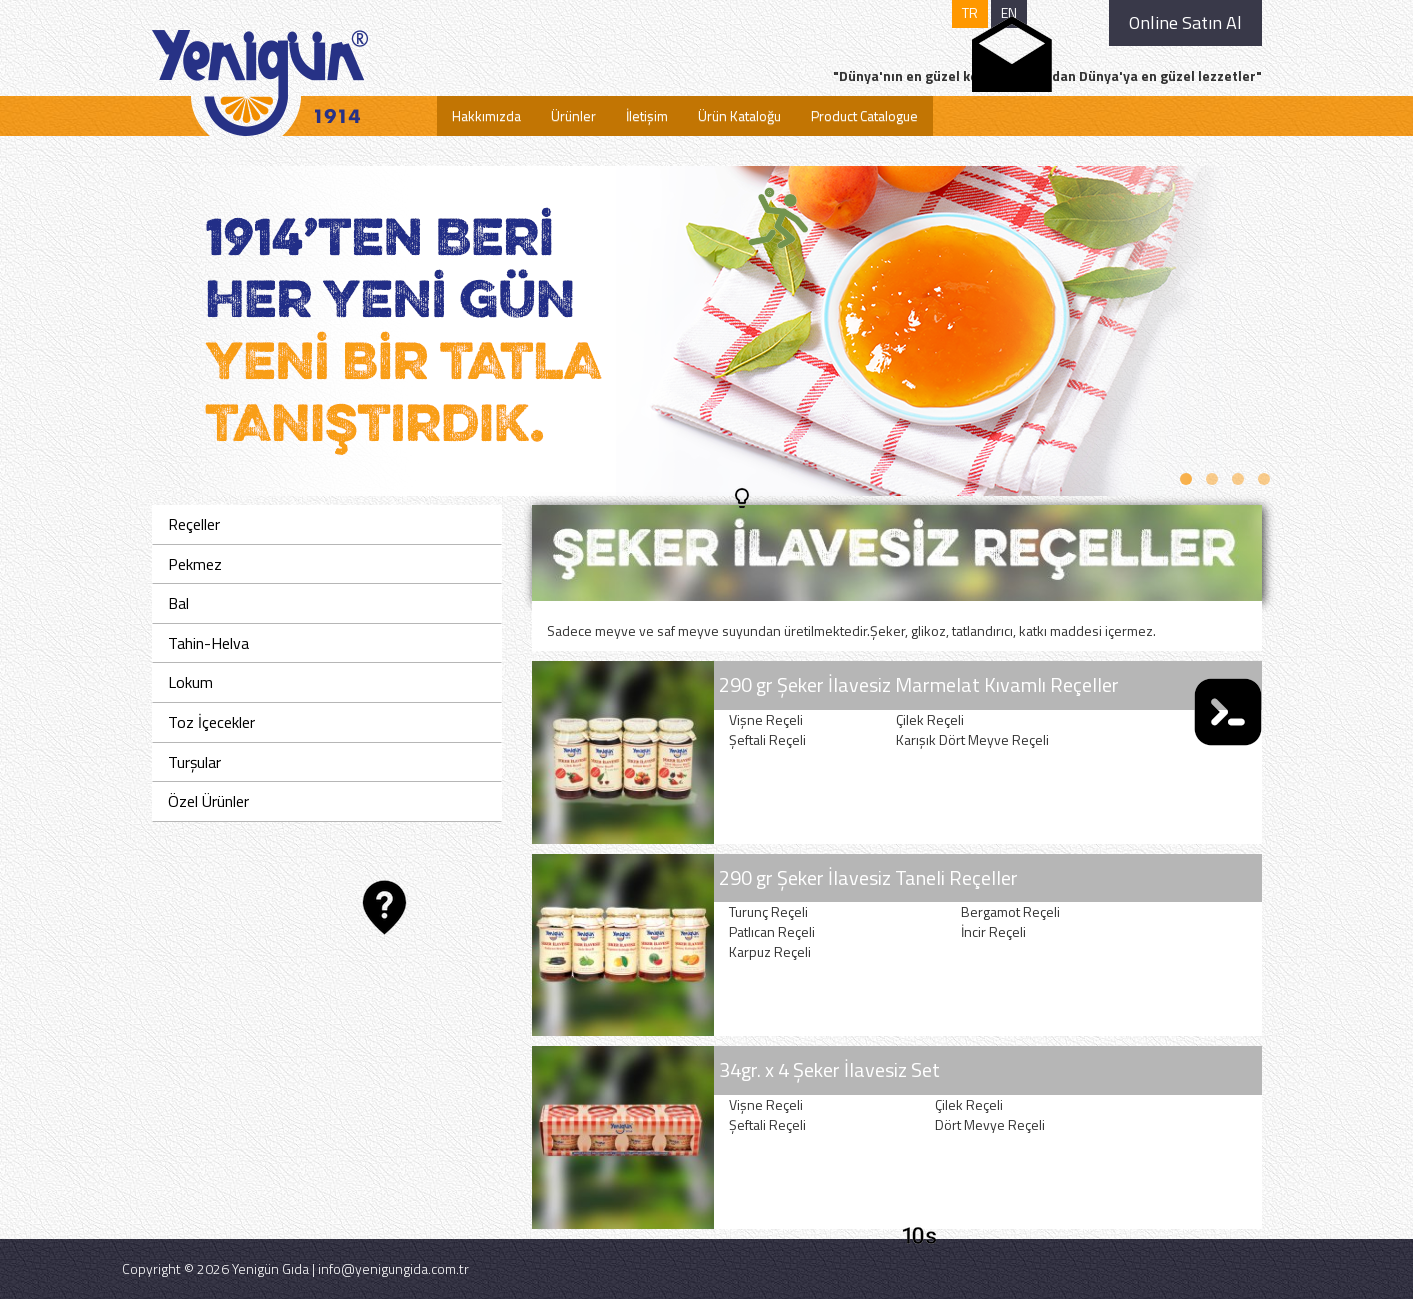 The image size is (1413, 1299). Describe the element at coordinates (384, 907) in the screenshot. I see `indicates an unknown or unidentified location` at that location.